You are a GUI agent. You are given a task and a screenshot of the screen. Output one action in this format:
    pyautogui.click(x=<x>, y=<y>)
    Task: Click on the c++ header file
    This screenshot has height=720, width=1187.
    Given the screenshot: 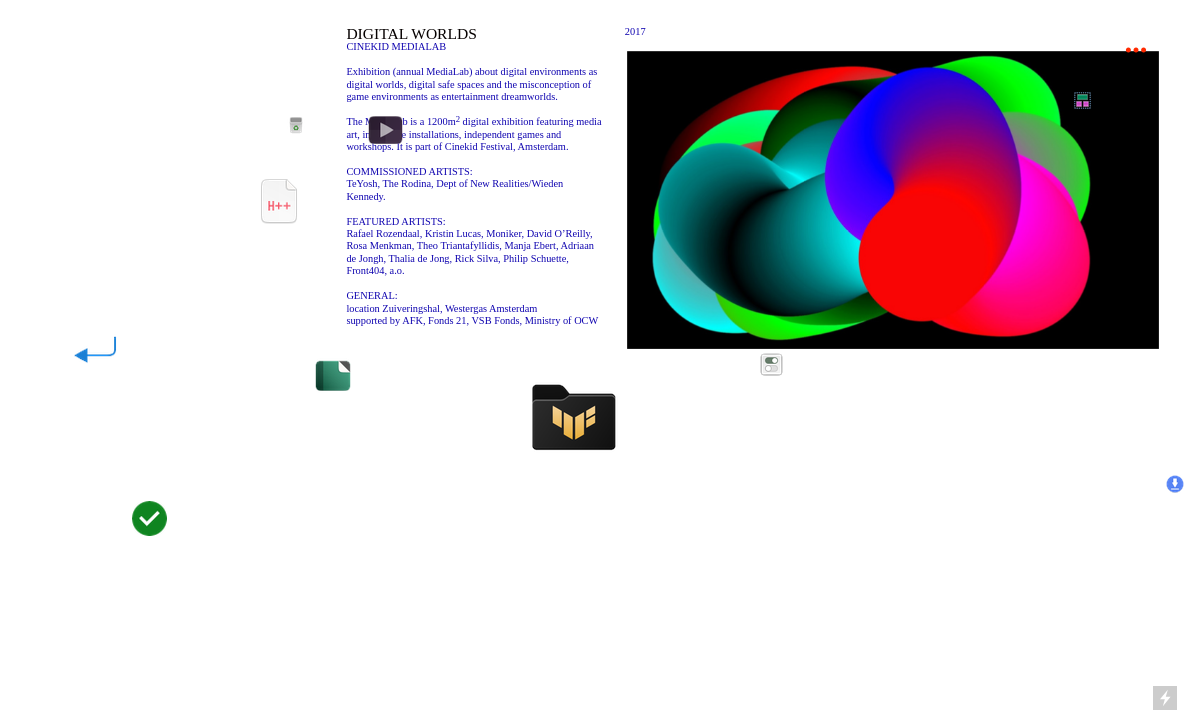 What is the action you would take?
    pyautogui.click(x=279, y=201)
    